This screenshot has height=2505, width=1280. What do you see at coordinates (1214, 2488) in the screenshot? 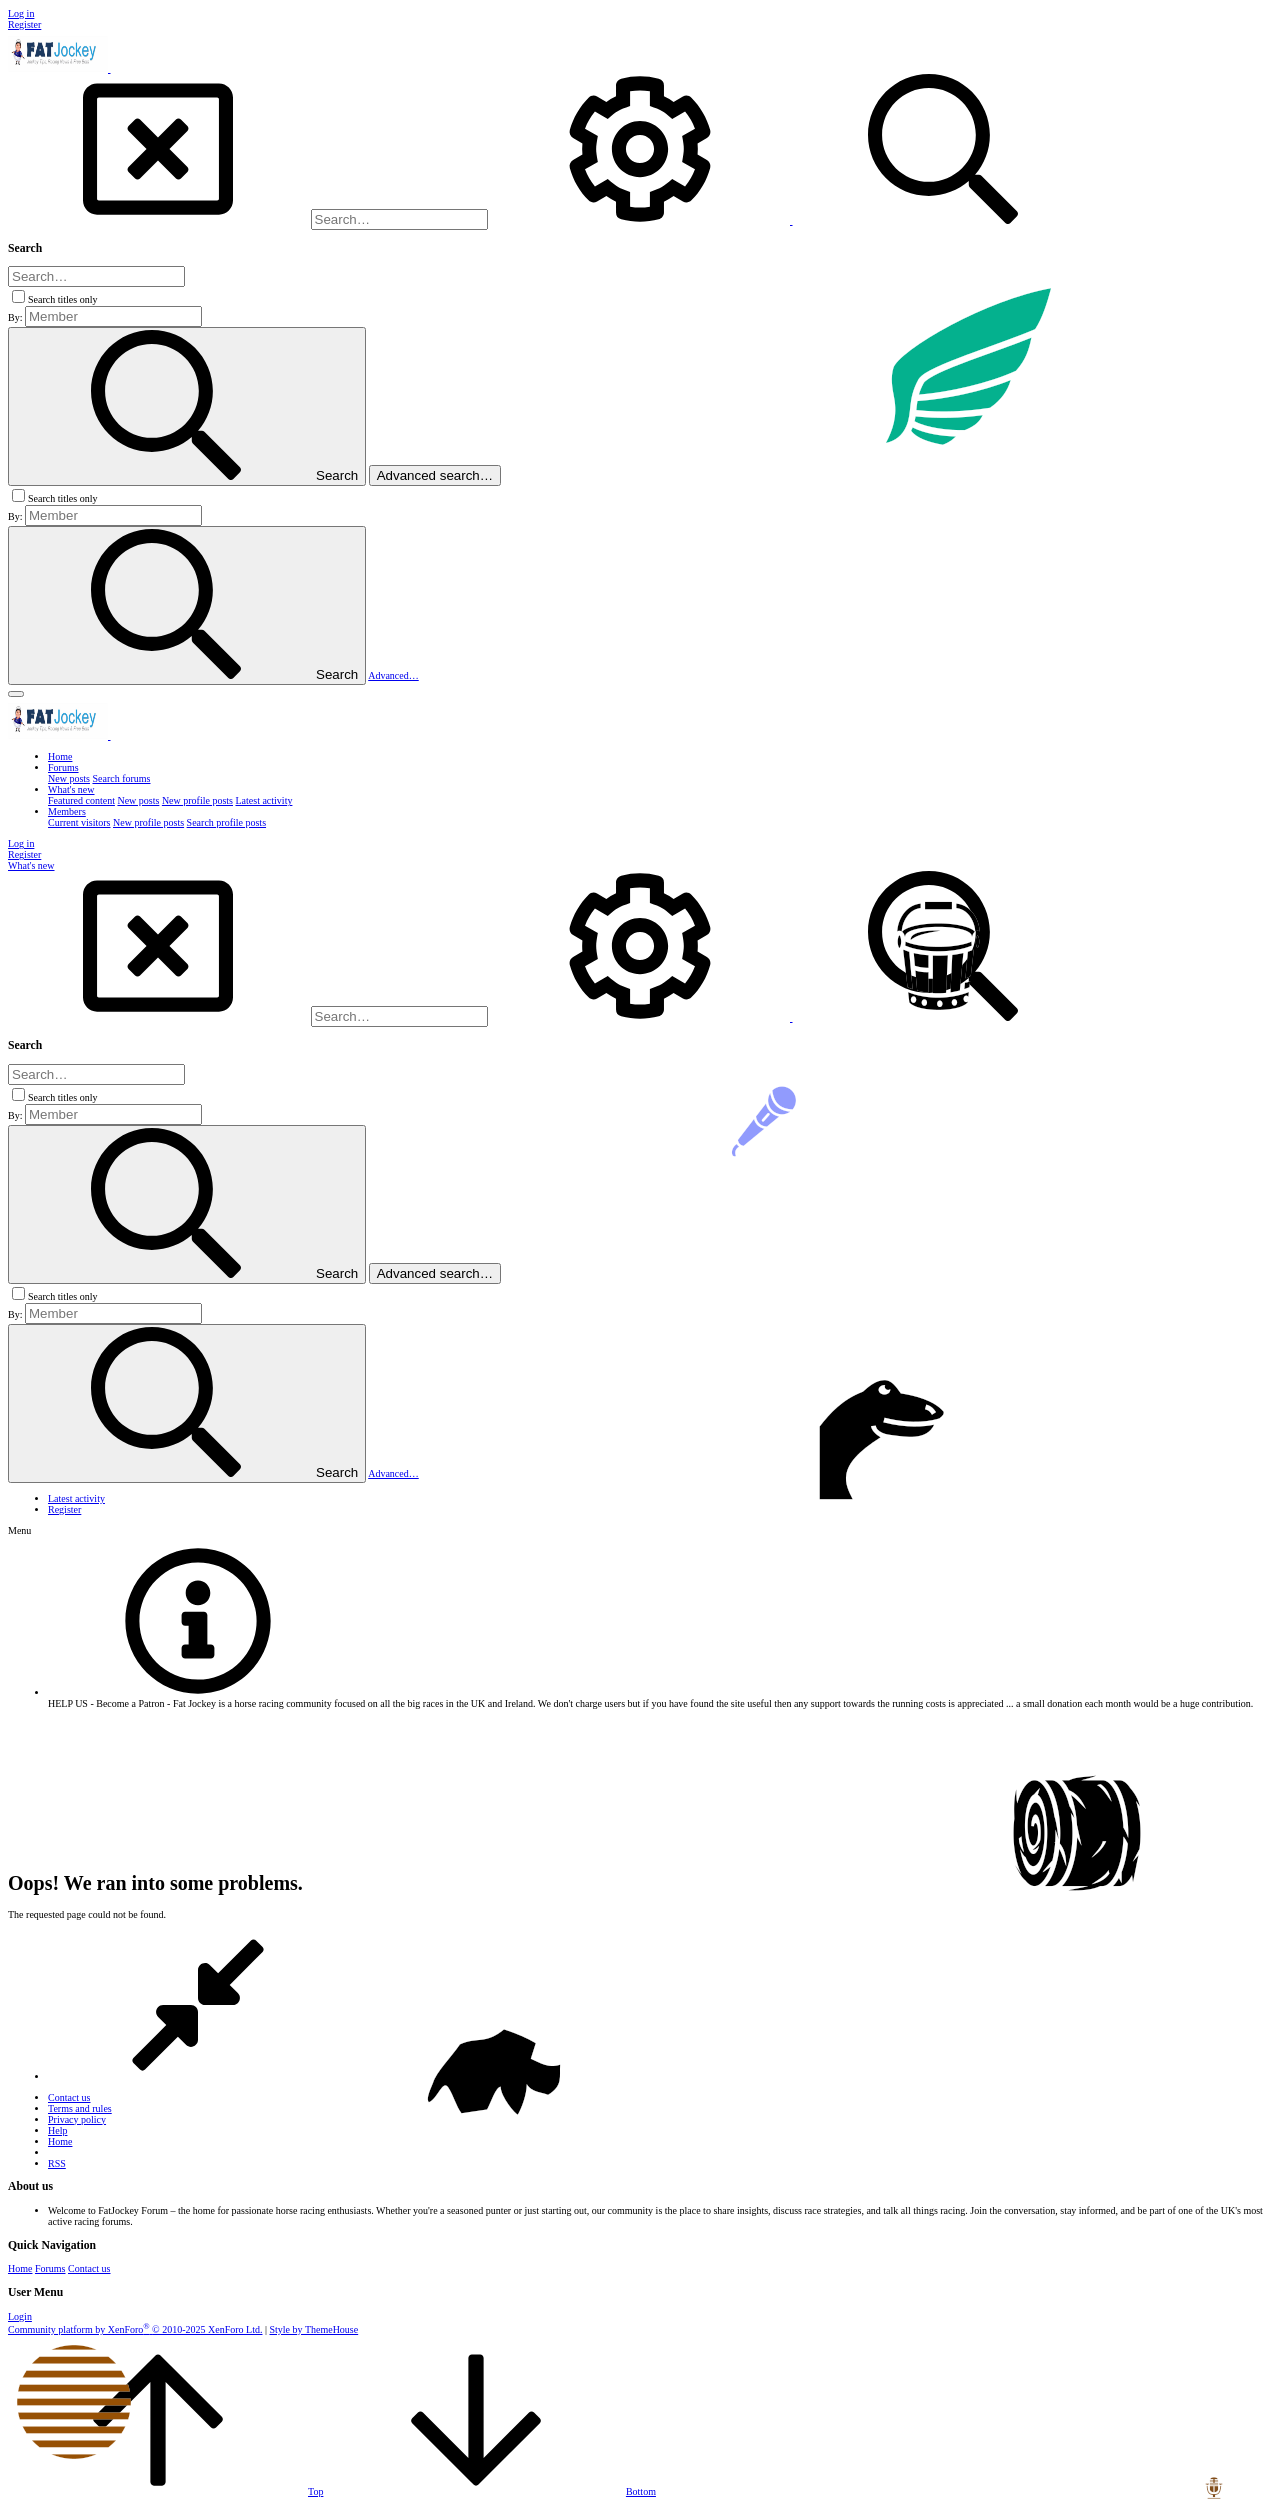
I see `access voice recording features` at bounding box center [1214, 2488].